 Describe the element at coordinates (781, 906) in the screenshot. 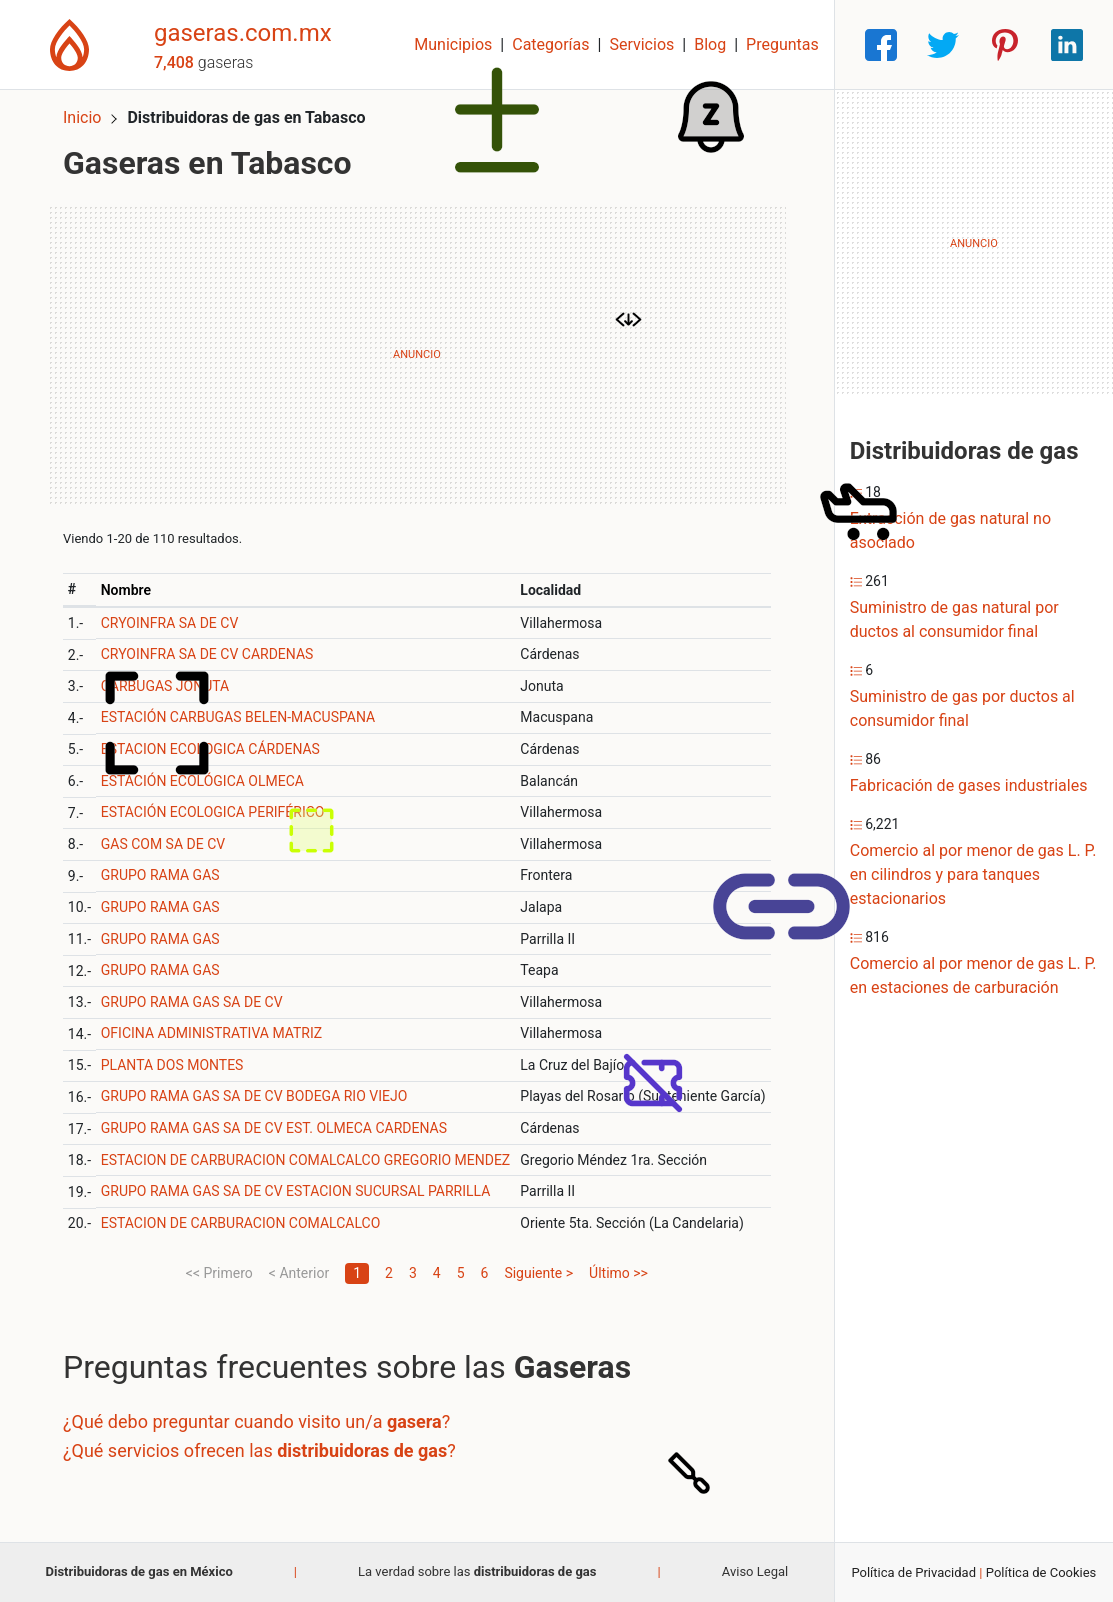

I see `copy link to clipboard` at that location.